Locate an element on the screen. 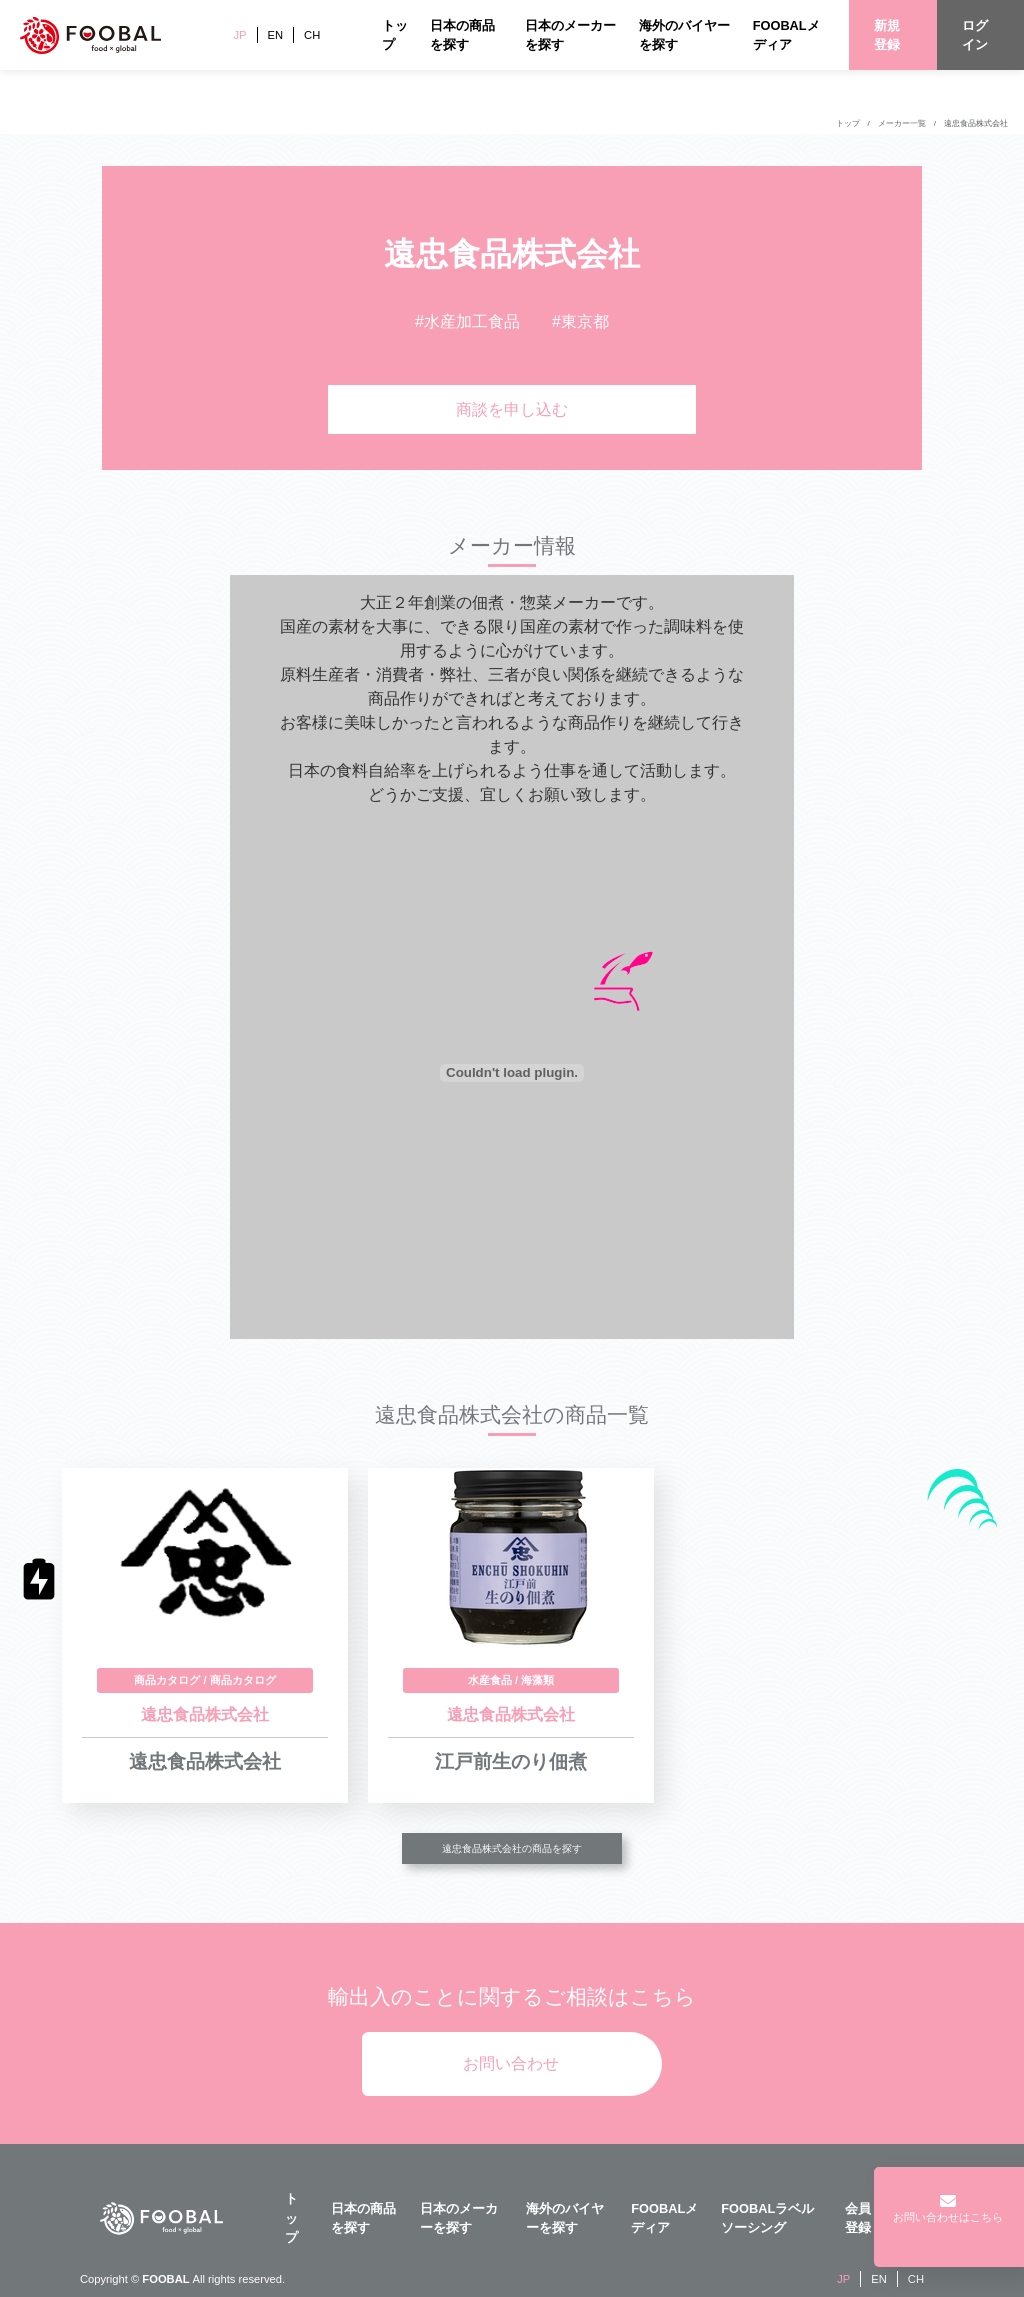  indicates an item or character has escaped is located at coordinates (624, 980).